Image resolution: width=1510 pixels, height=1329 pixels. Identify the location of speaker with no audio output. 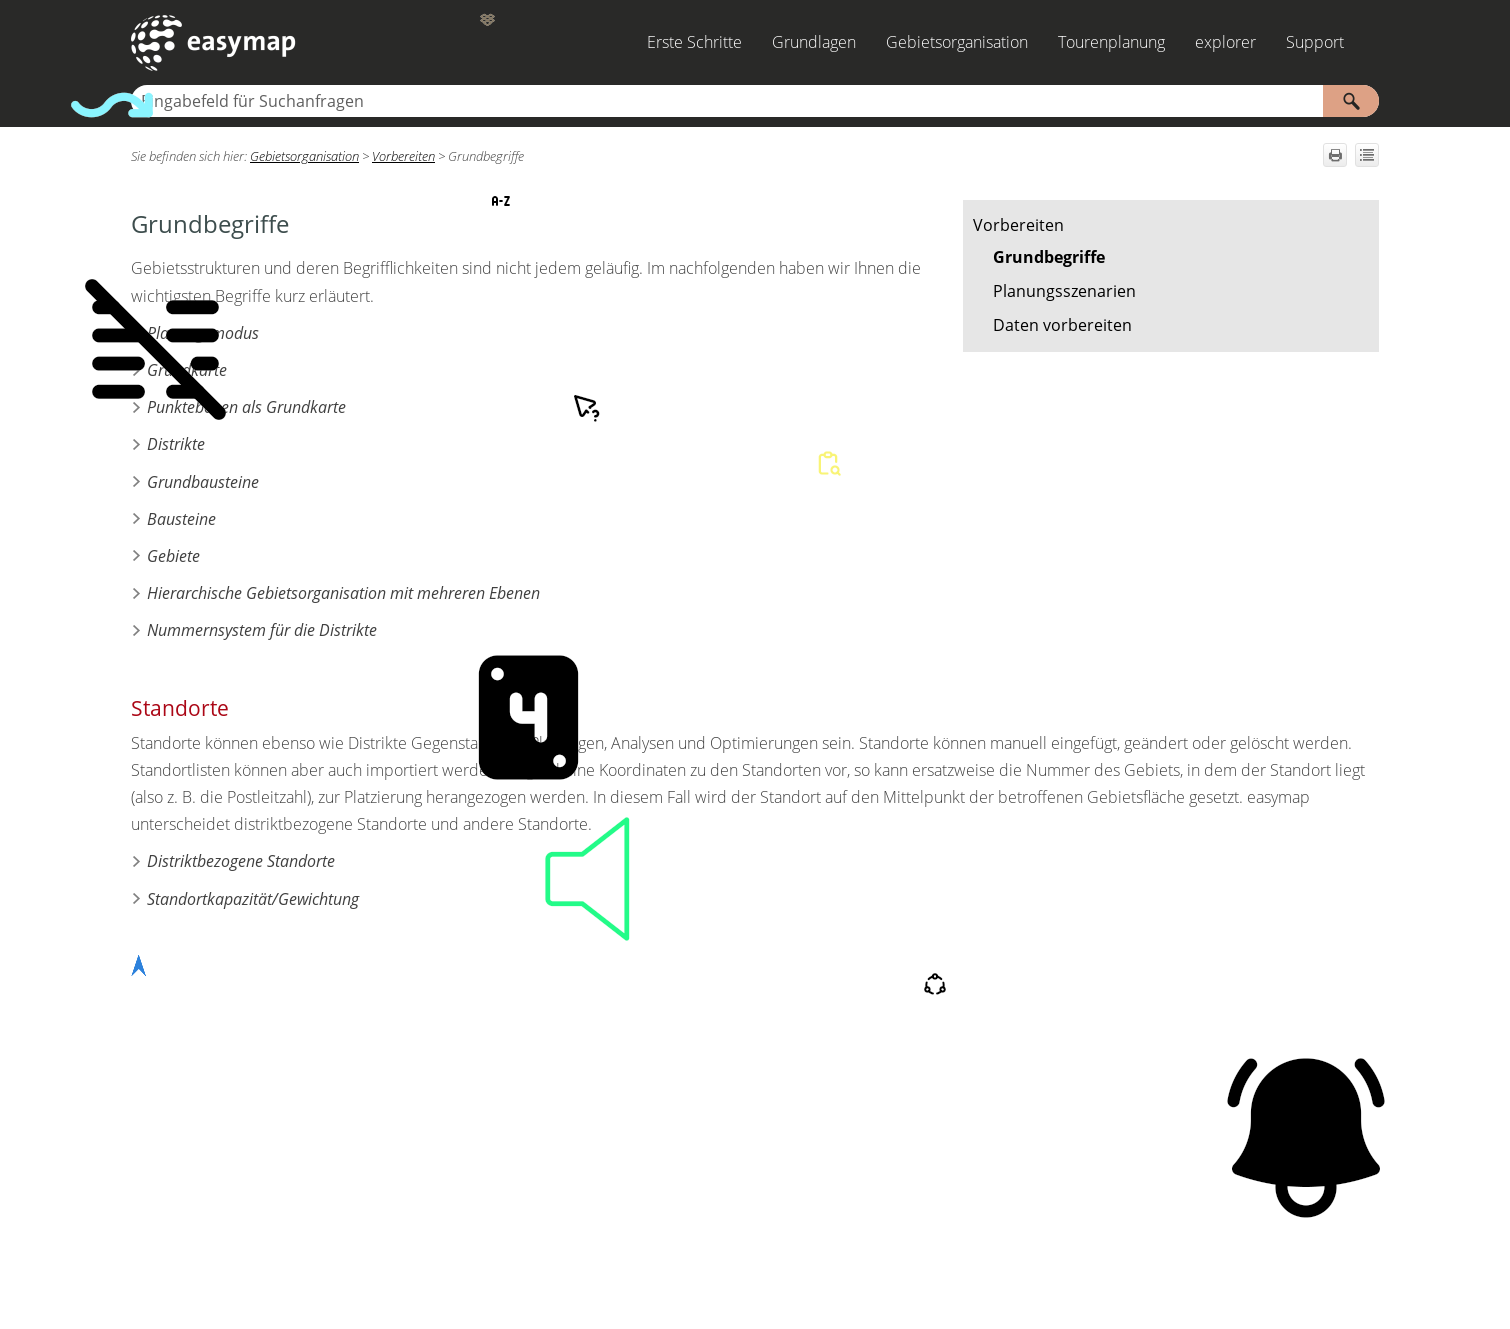
(607, 879).